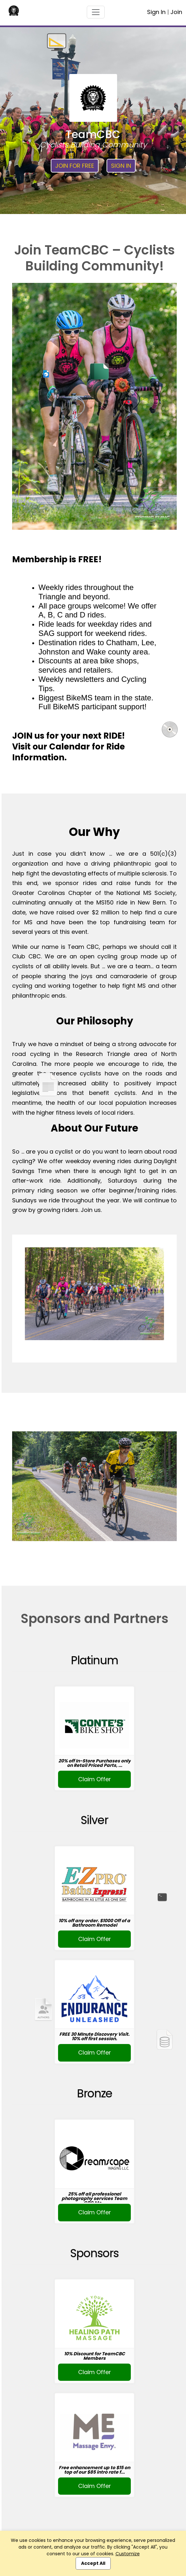 The width and height of the screenshot is (186, 2576). What do you see at coordinates (56, 42) in the screenshot?
I see `access display settings and screen configuration` at bounding box center [56, 42].